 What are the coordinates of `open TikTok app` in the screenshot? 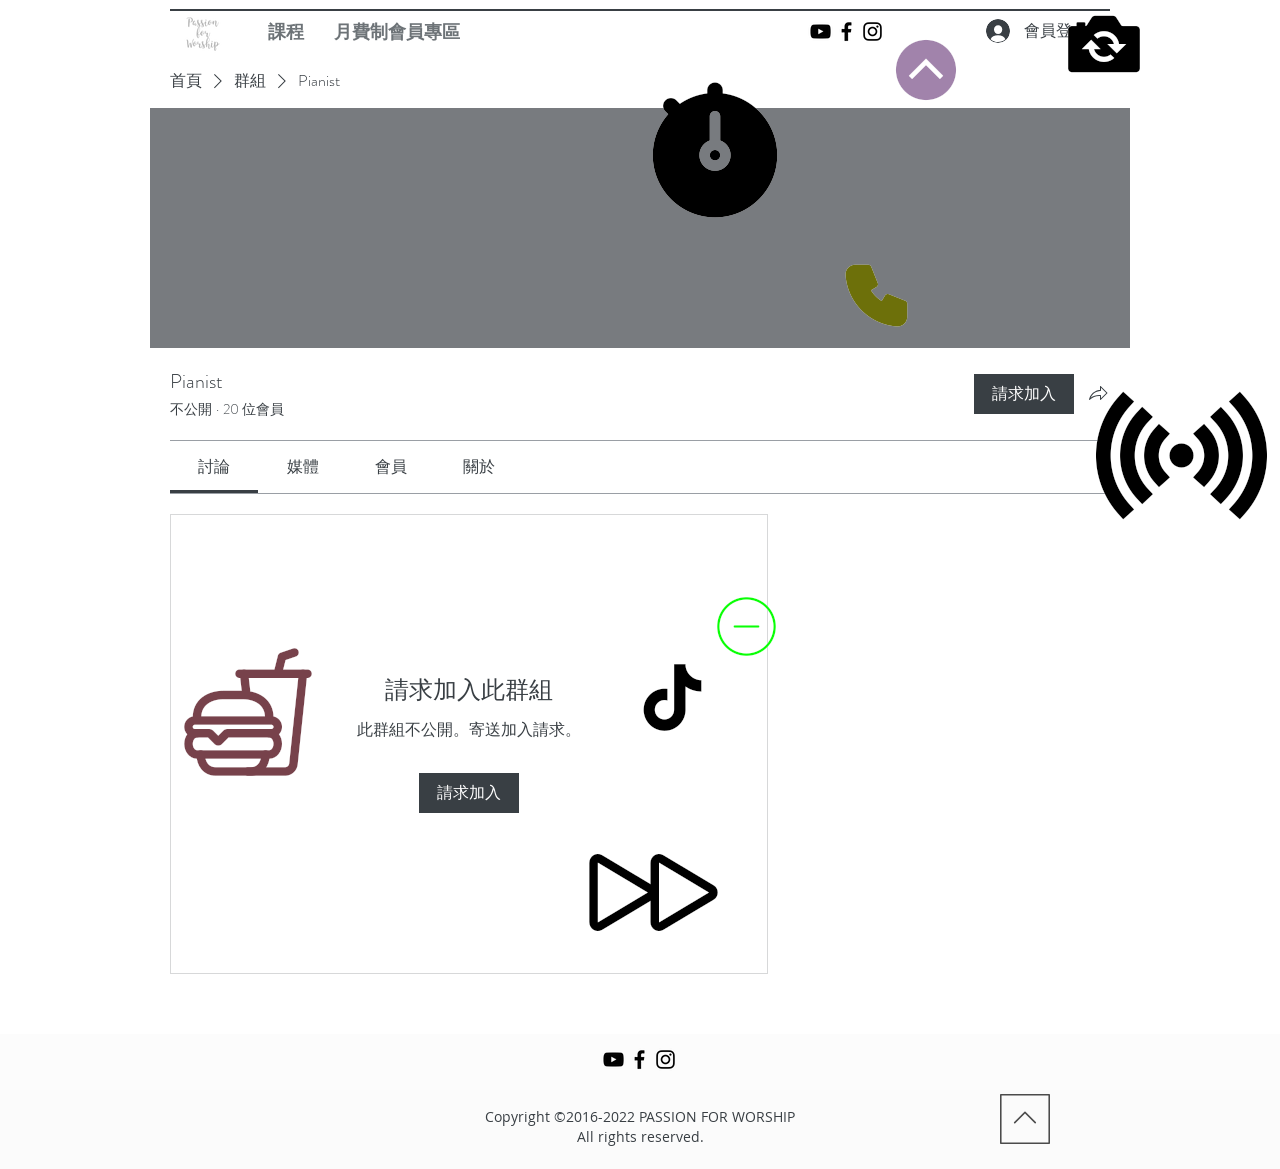 It's located at (672, 697).